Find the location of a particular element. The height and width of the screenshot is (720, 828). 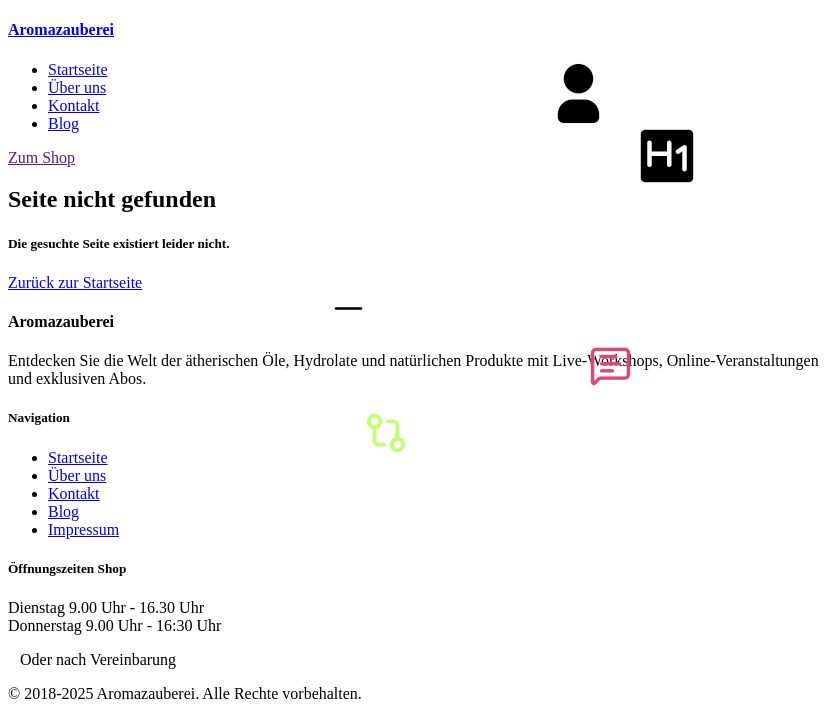

compare branches or commits in a repository is located at coordinates (386, 433).